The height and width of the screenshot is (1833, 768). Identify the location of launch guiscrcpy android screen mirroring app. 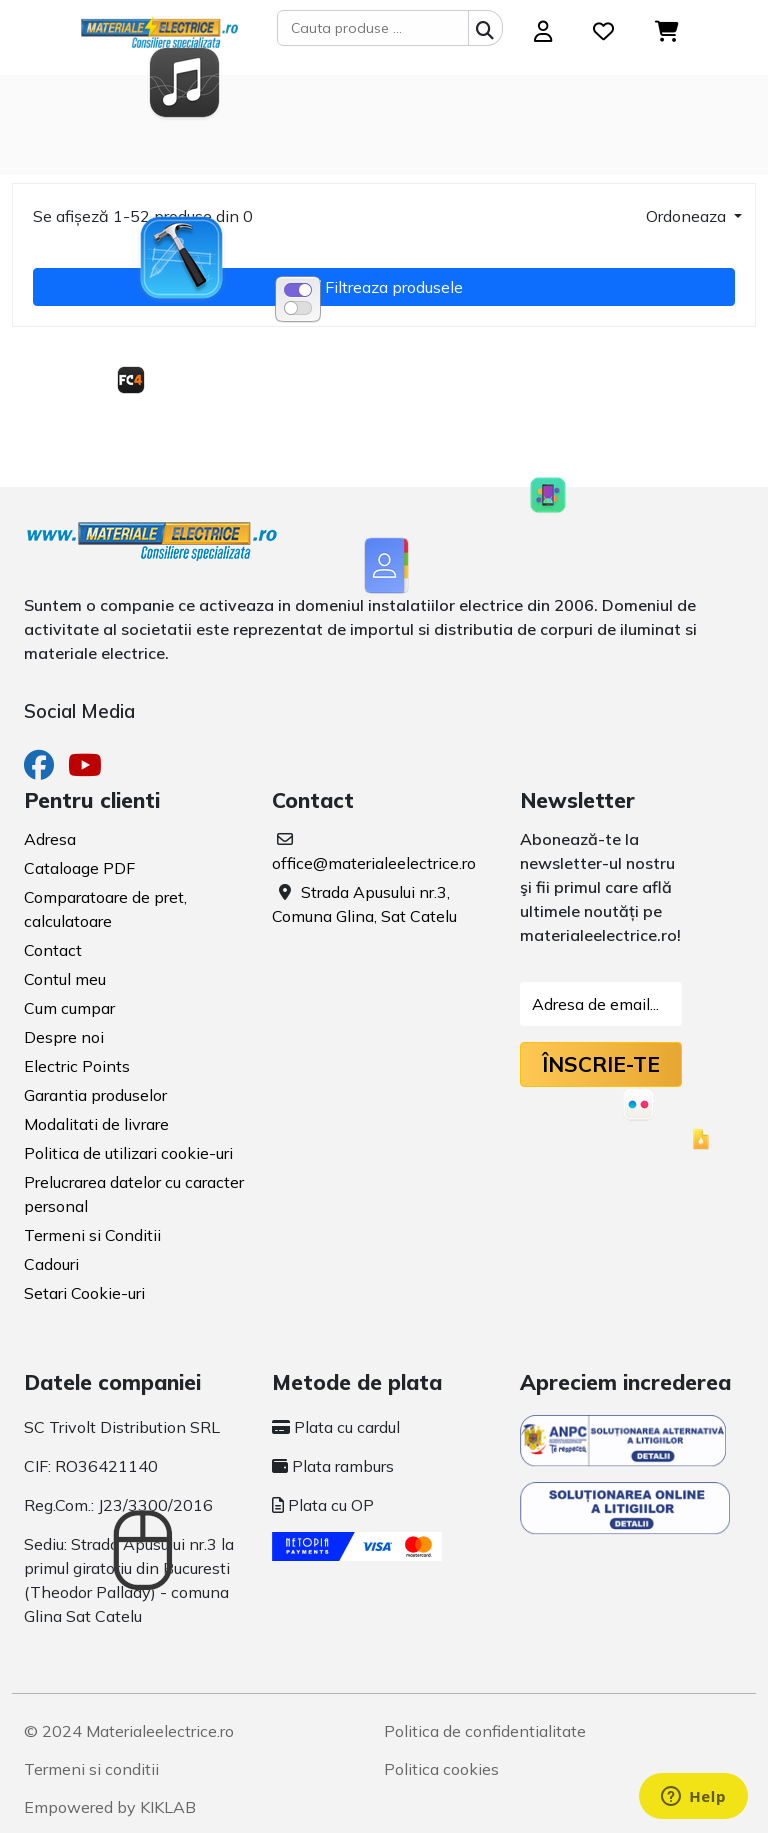
(548, 495).